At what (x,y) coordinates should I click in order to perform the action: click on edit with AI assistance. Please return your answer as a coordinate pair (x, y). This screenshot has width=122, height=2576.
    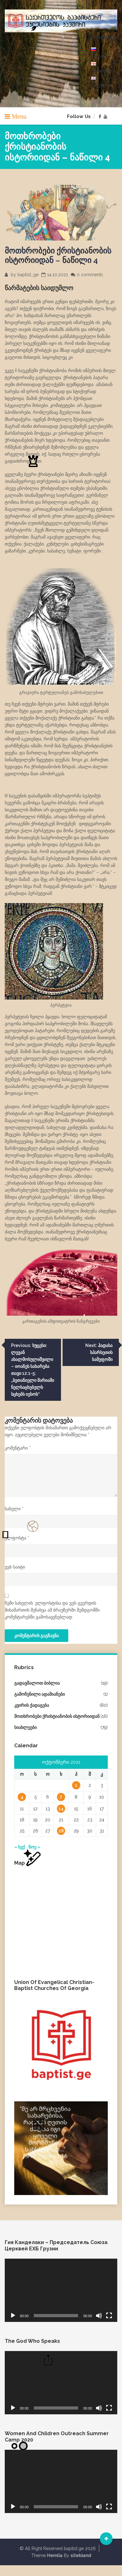
    Looking at the image, I should click on (33, 1858).